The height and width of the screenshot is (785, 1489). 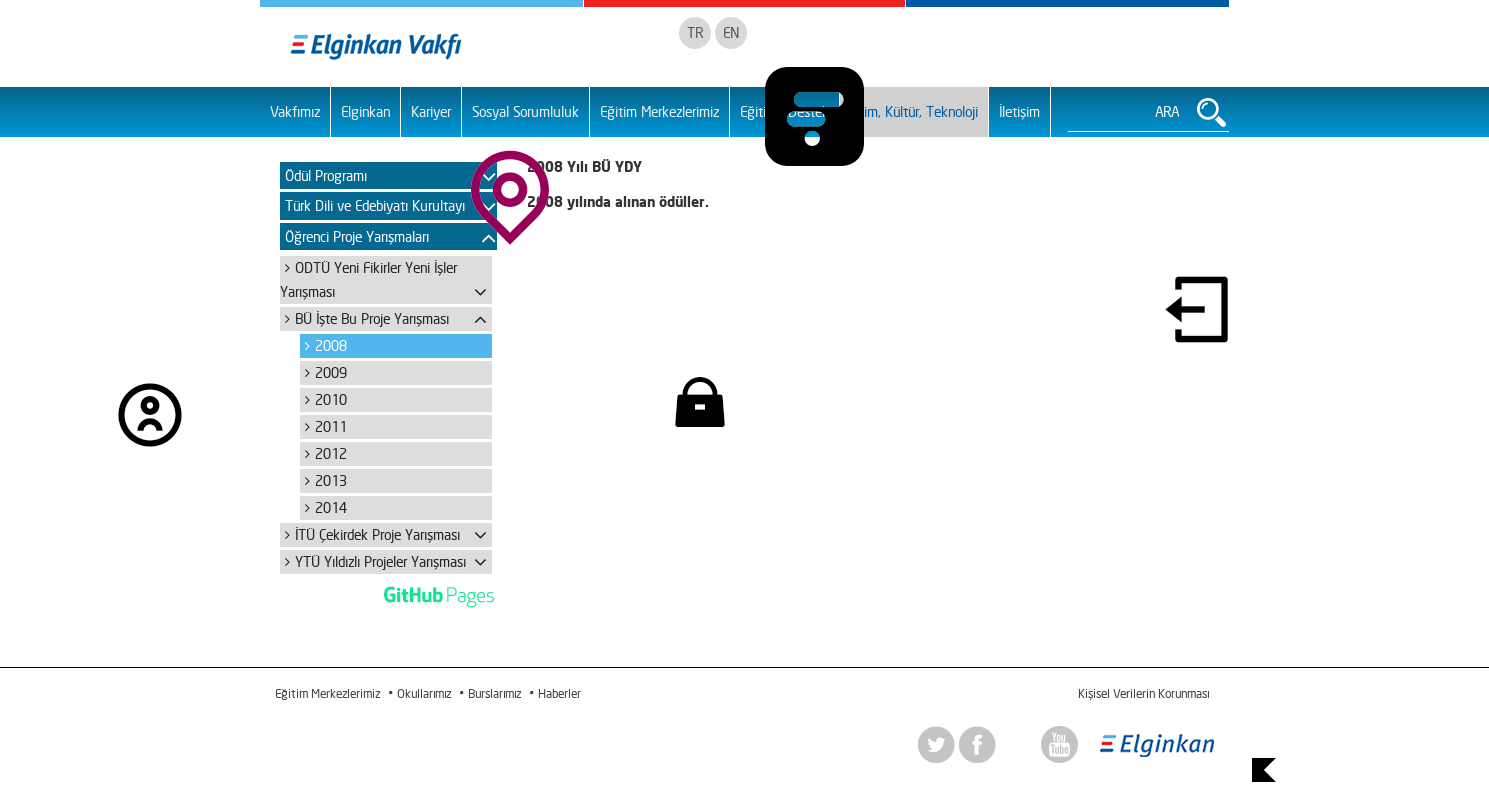 I want to click on access your shopping bag, so click(x=700, y=402).